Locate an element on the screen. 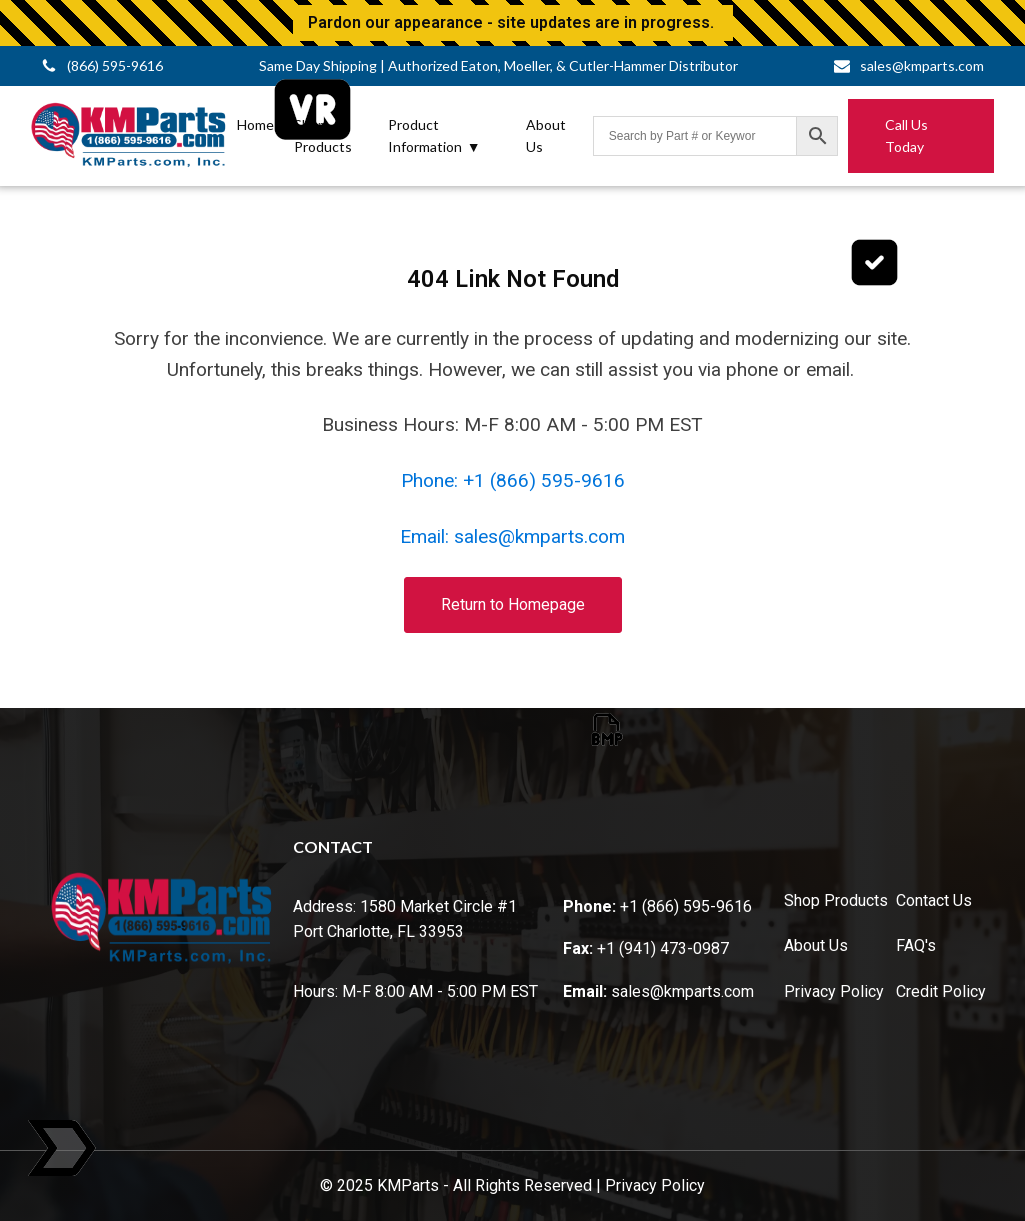 Image resolution: width=1025 pixels, height=1221 pixels. indicates a BMP image file type is located at coordinates (606, 729).